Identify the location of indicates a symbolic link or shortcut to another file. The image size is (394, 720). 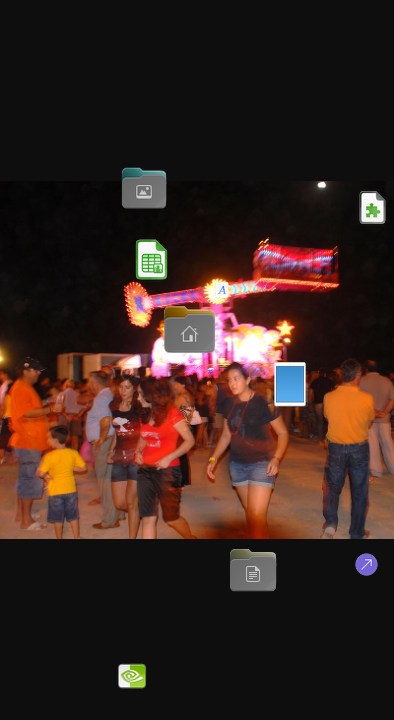
(366, 564).